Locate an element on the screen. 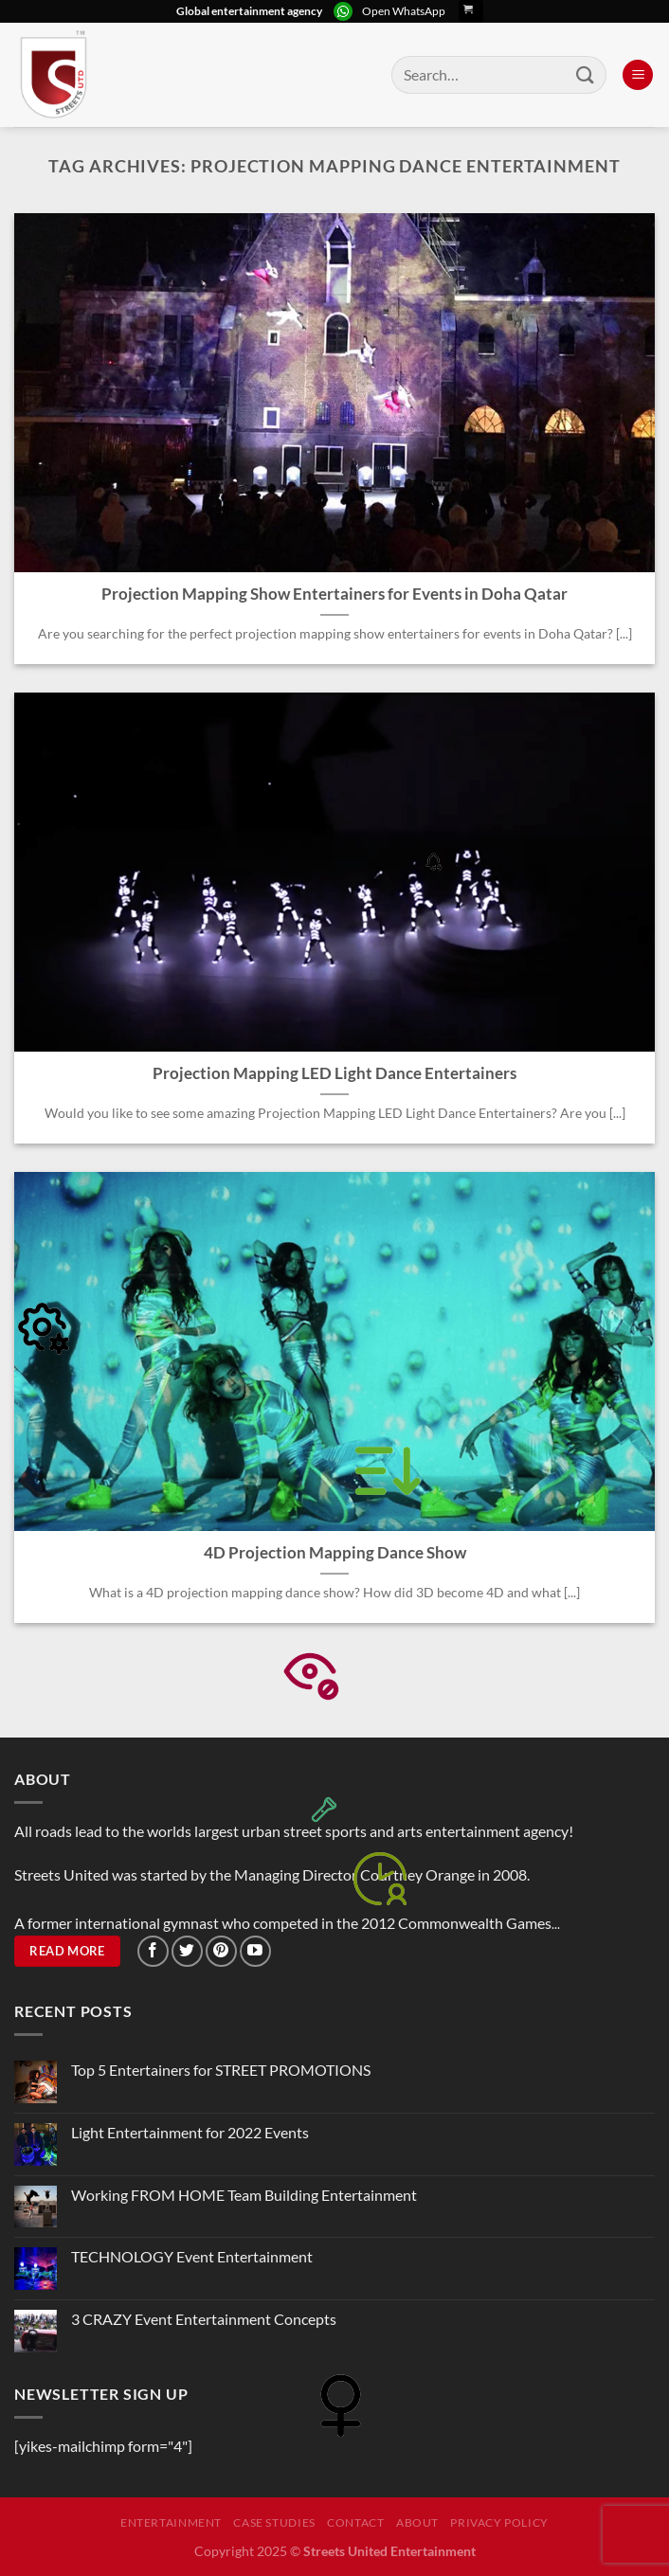 This screenshot has height=2576, width=669. view user's time or schedule is located at coordinates (380, 1879).